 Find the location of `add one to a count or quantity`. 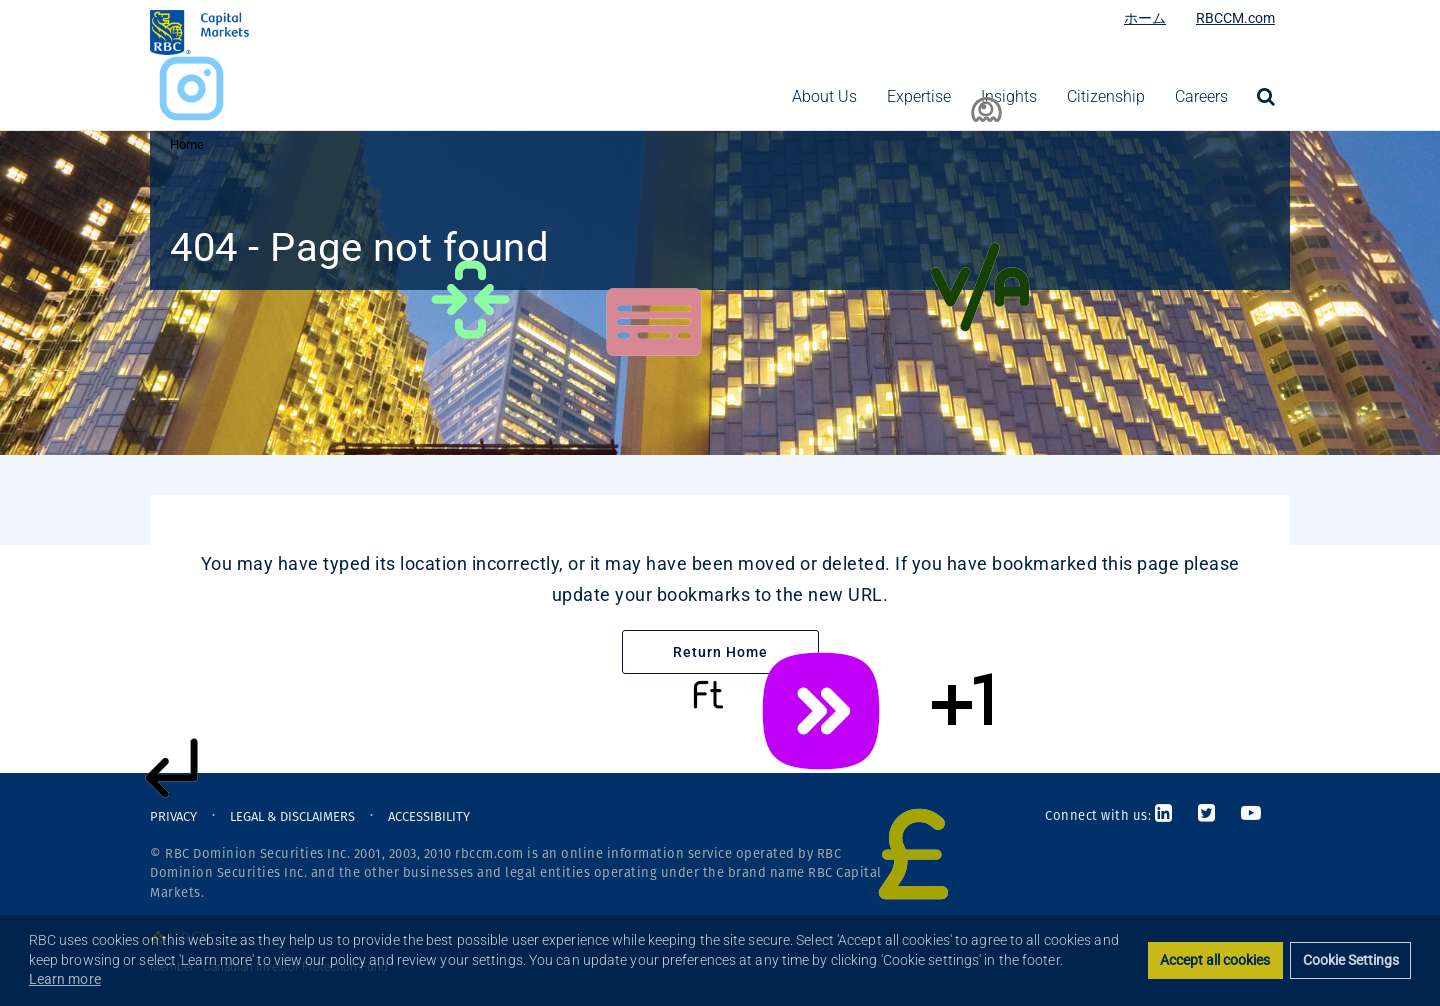

add one to a count or quantity is located at coordinates (964, 701).